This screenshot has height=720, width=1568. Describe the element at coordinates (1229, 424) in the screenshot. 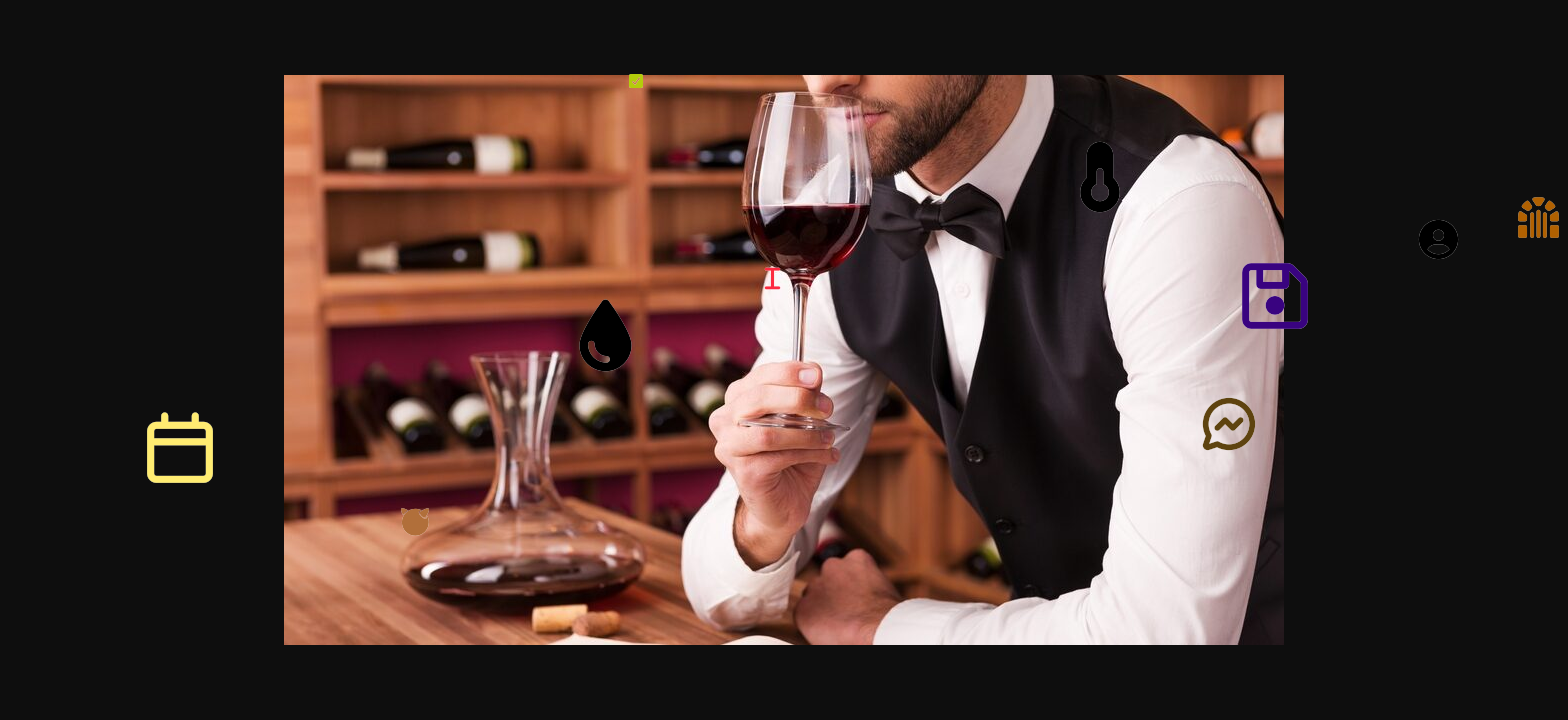

I see `open Facebook Messenger app` at that location.